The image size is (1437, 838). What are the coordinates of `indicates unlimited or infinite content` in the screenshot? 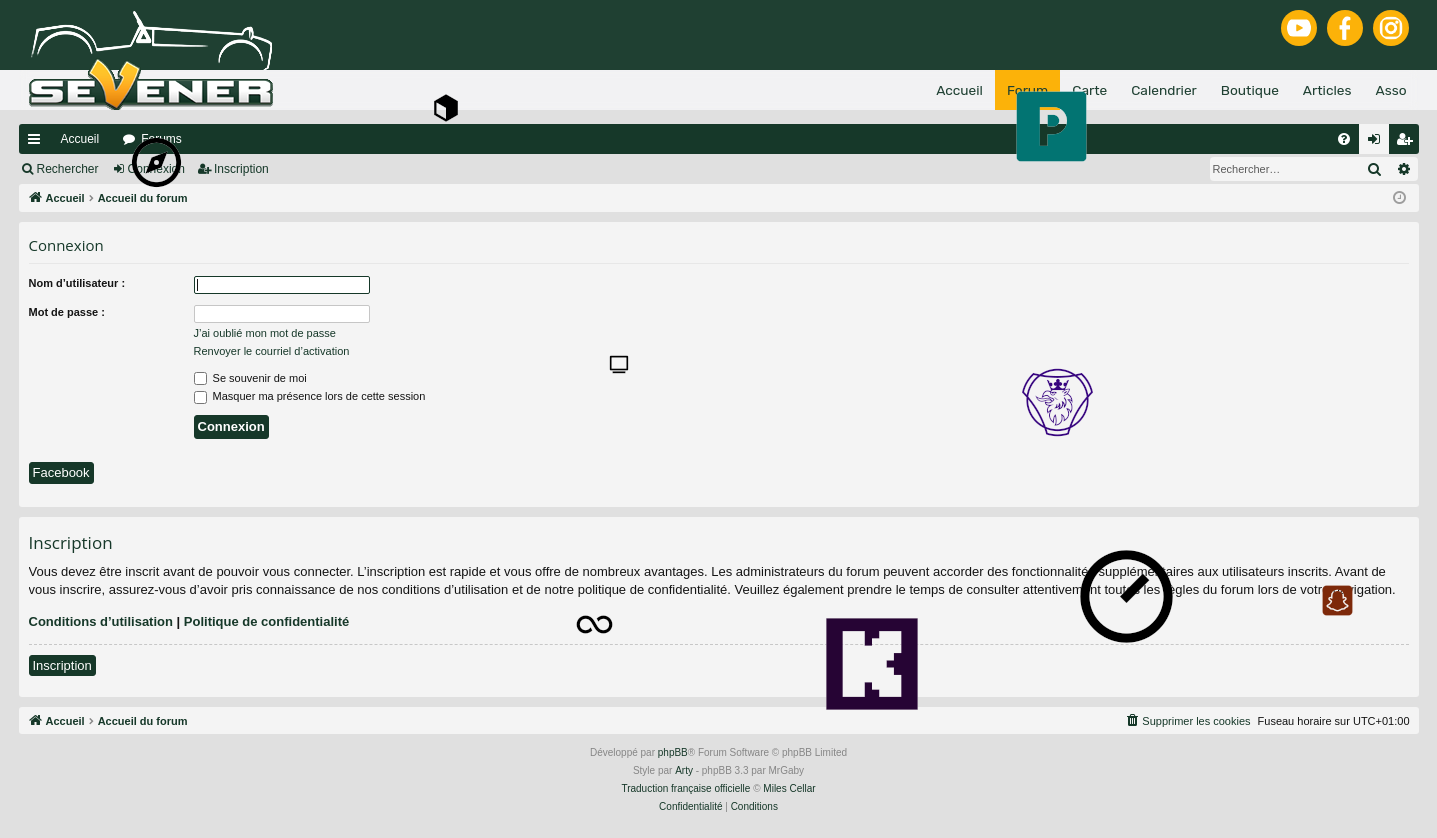 It's located at (594, 624).